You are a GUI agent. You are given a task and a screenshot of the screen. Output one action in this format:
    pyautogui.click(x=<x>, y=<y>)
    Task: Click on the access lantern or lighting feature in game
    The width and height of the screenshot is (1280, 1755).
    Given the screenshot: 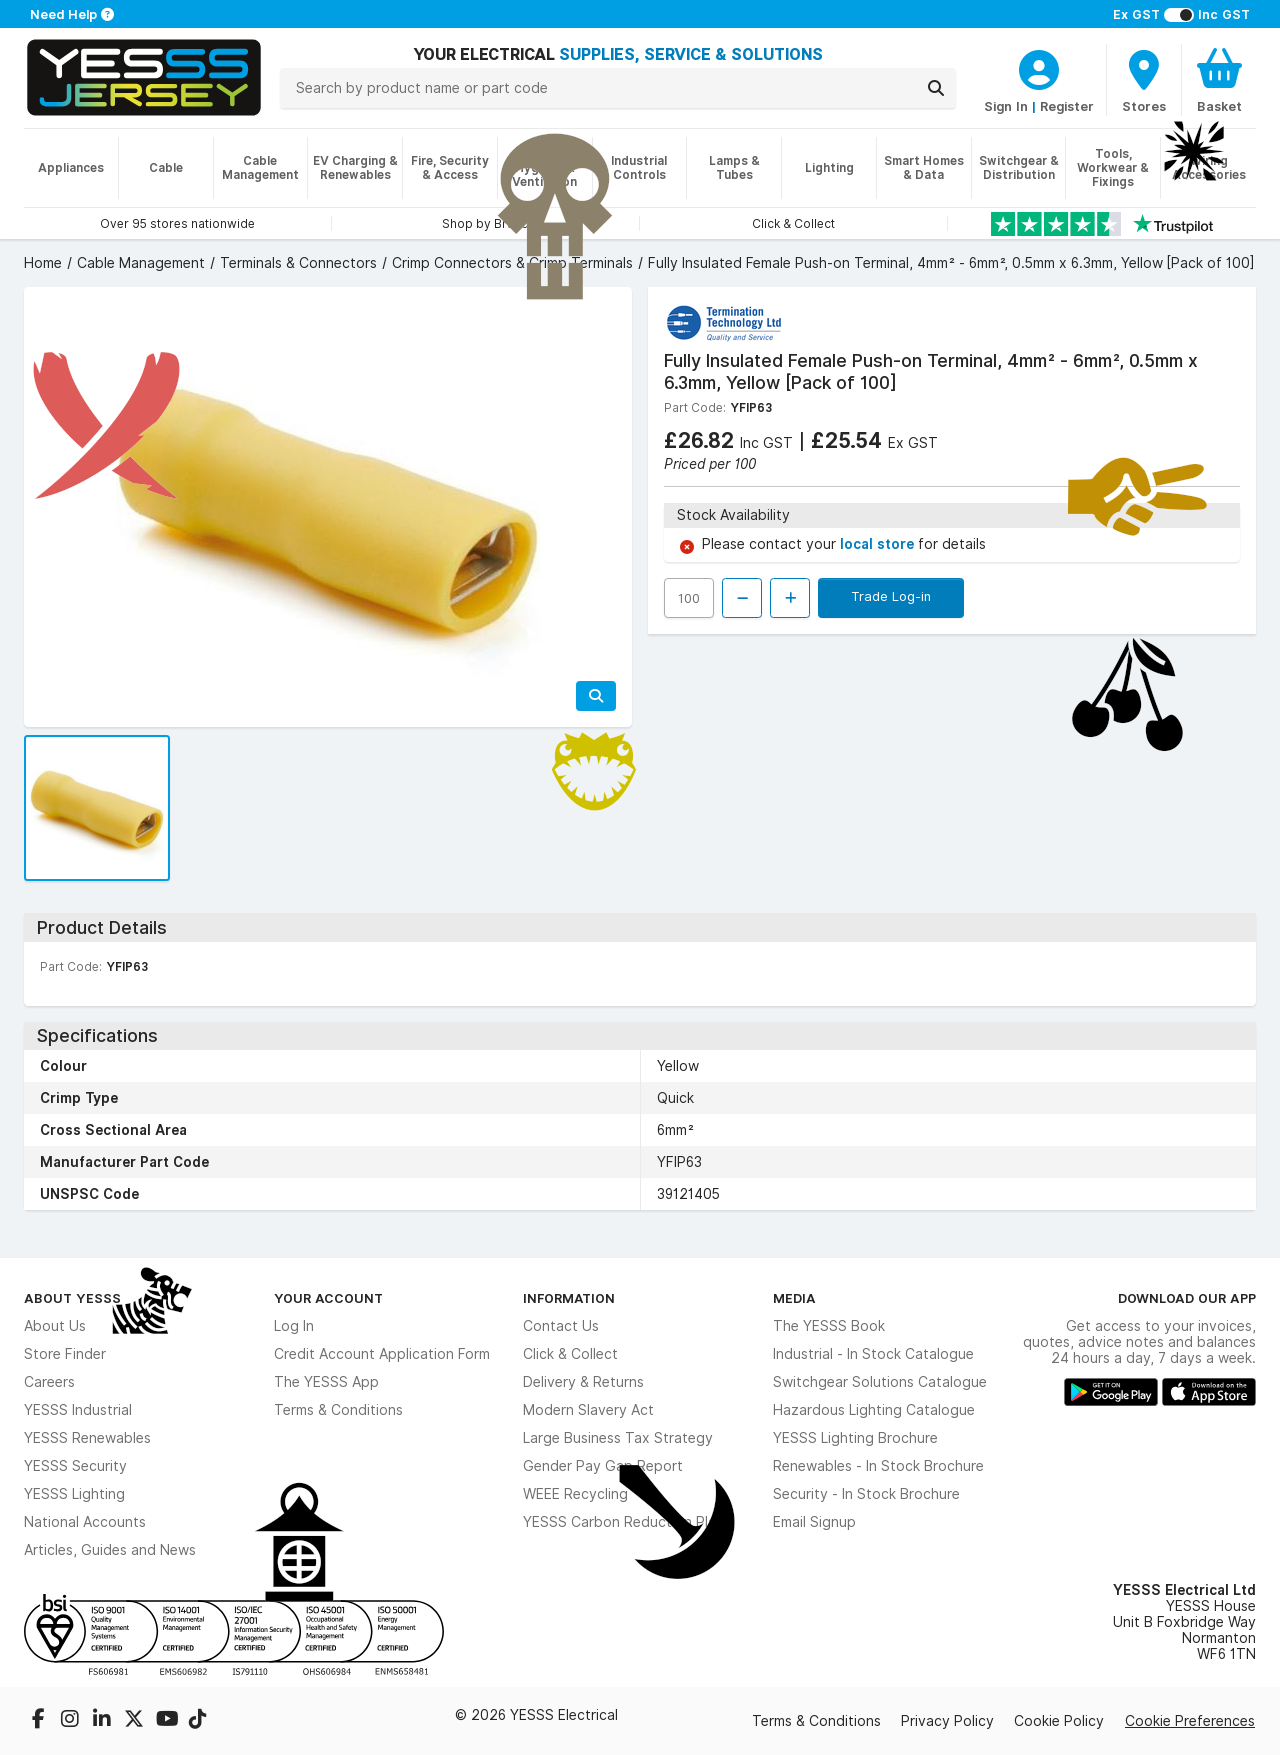 What is the action you would take?
    pyautogui.click(x=299, y=1541)
    